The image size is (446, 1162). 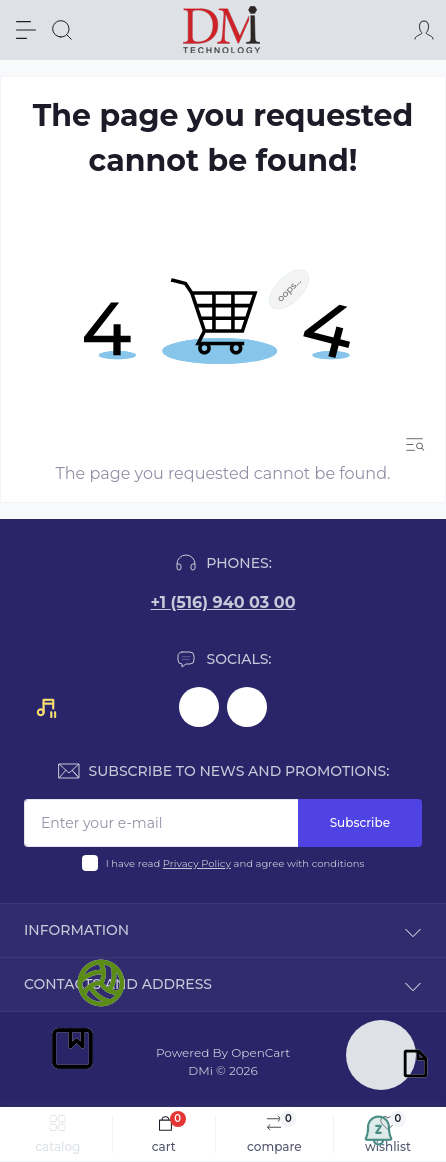 I want to click on pause the currently playing music, so click(x=46, y=707).